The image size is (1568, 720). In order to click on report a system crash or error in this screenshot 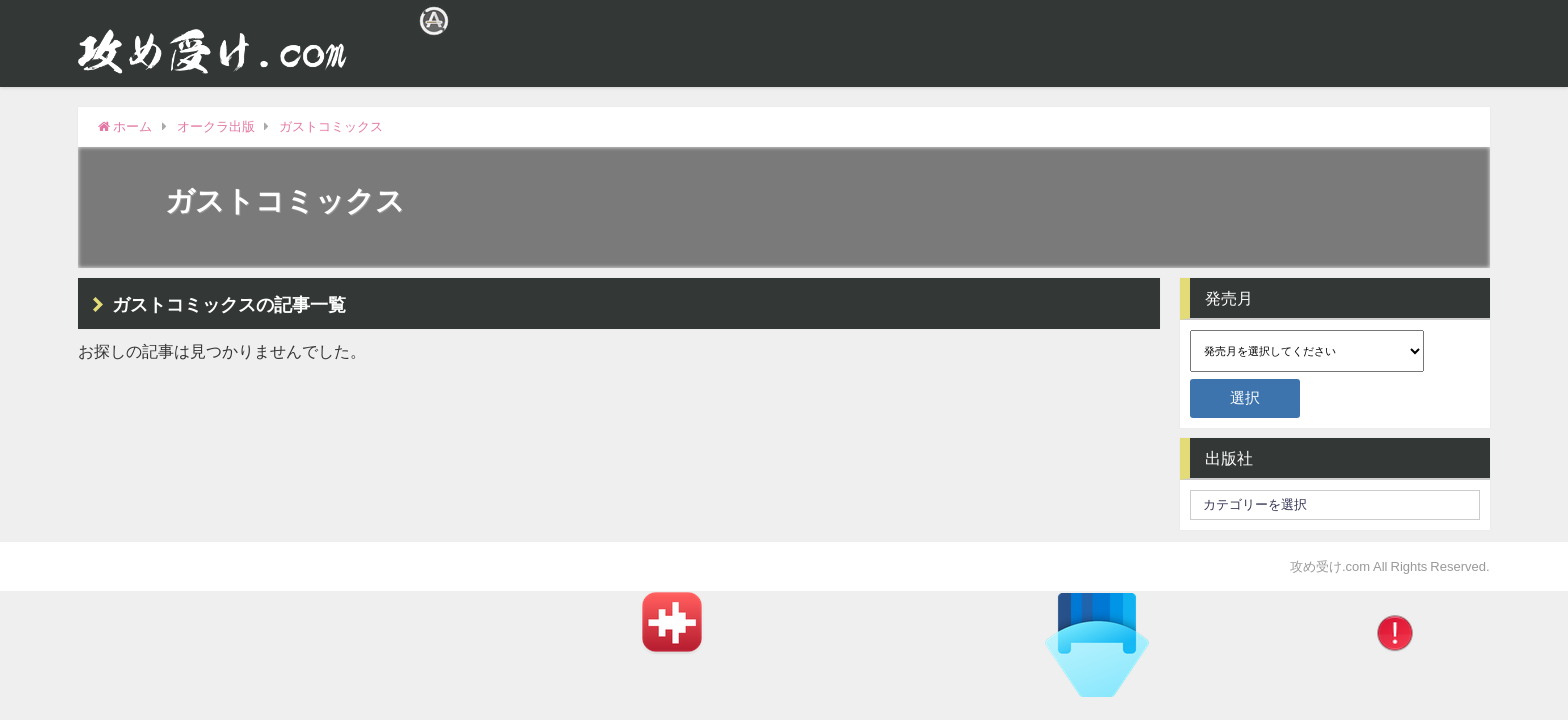, I will do `click(1395, 633)`.